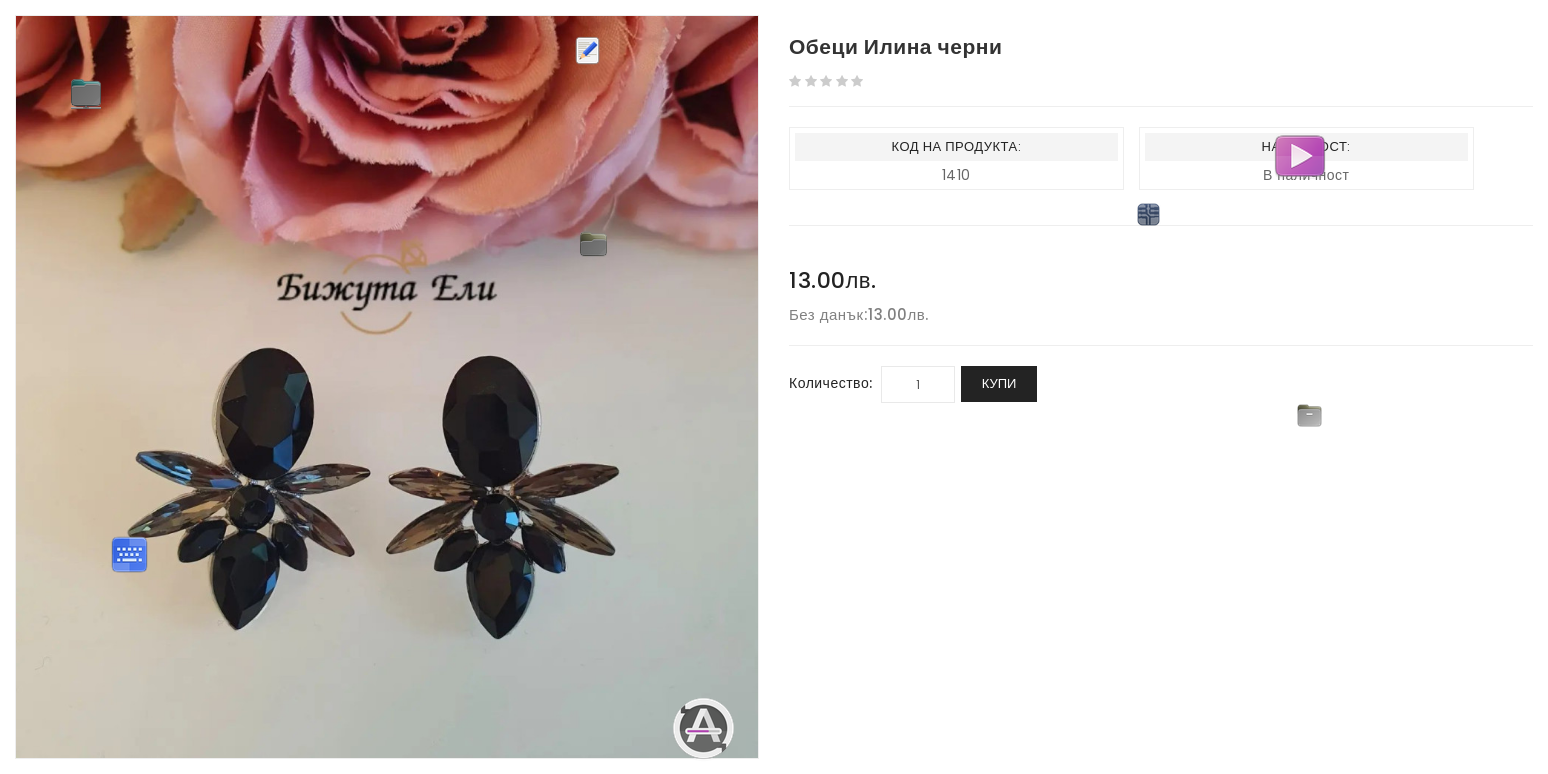 The image size is (1548, 774). What do you see at coordinates (587, 50) in the screenshot?
I see `open gedit text editor` at bounding box center [587, 50].